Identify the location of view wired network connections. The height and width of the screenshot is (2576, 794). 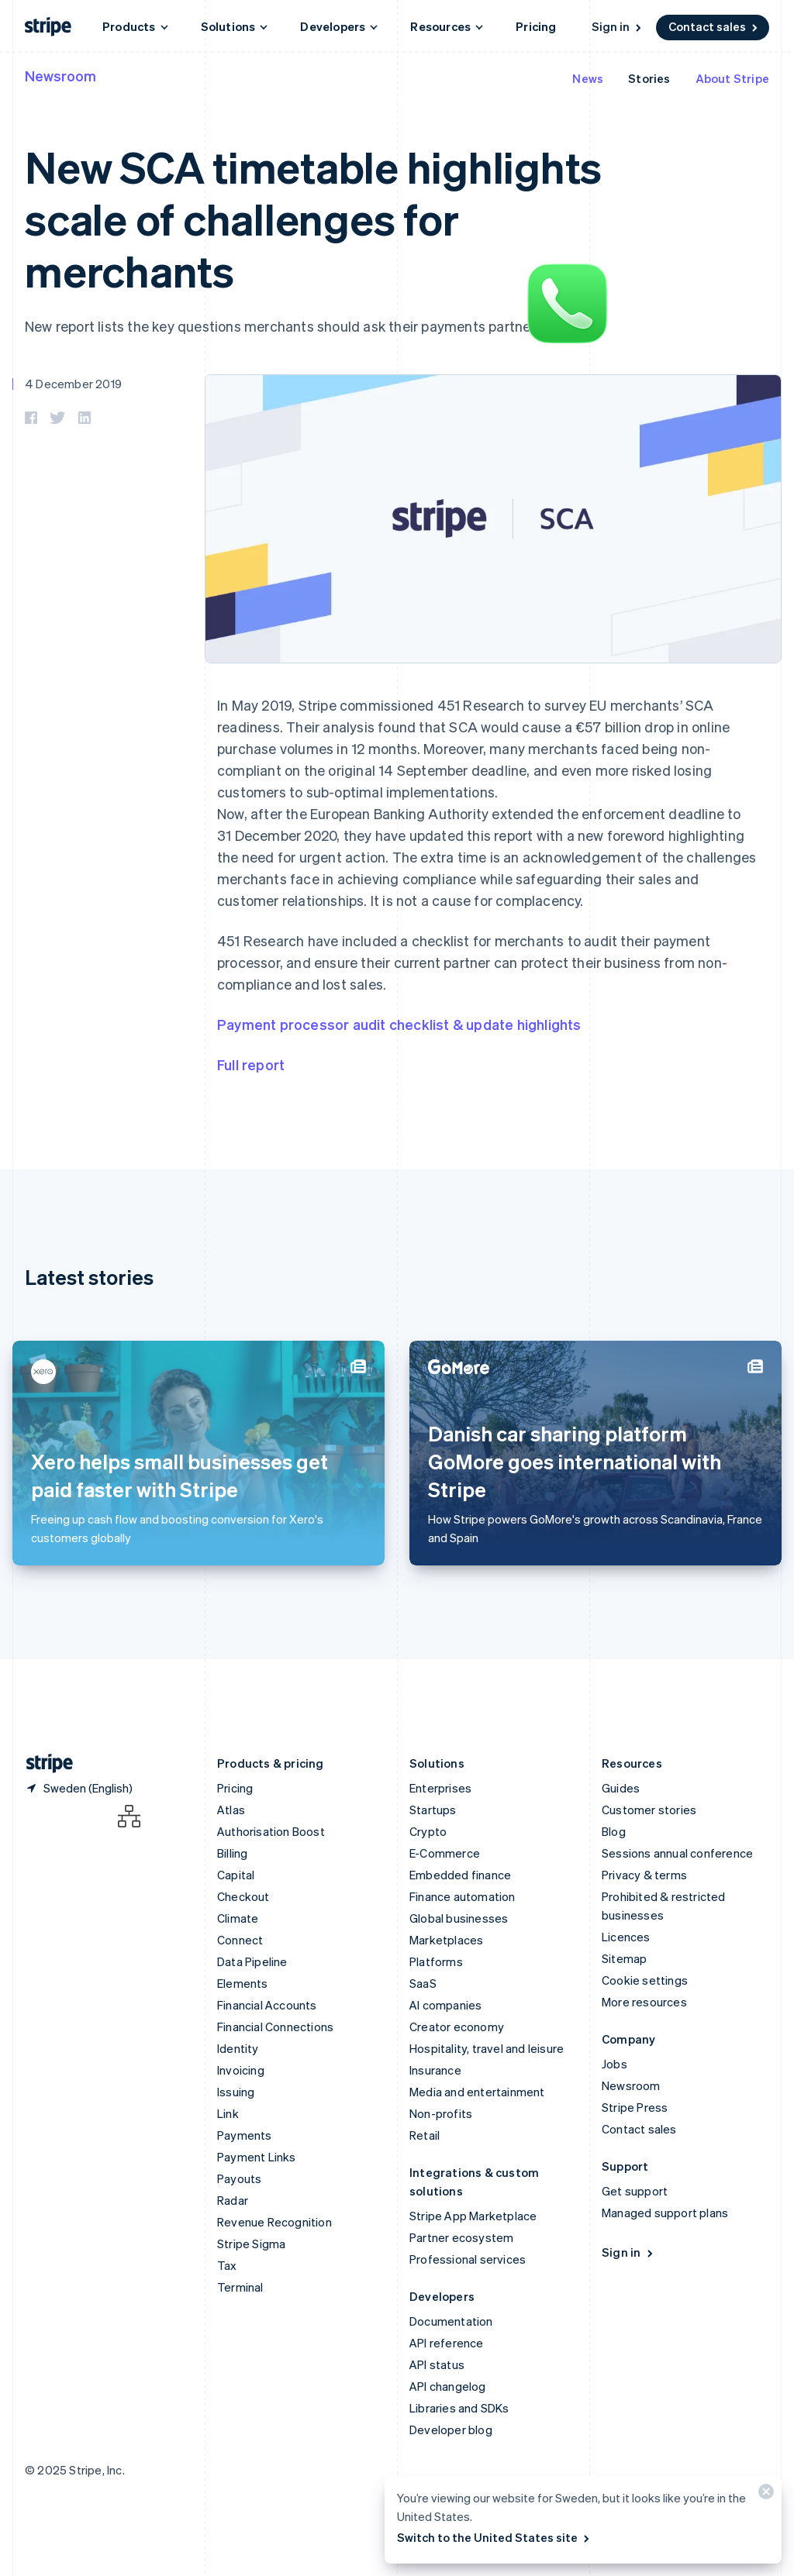
(129, 1816).